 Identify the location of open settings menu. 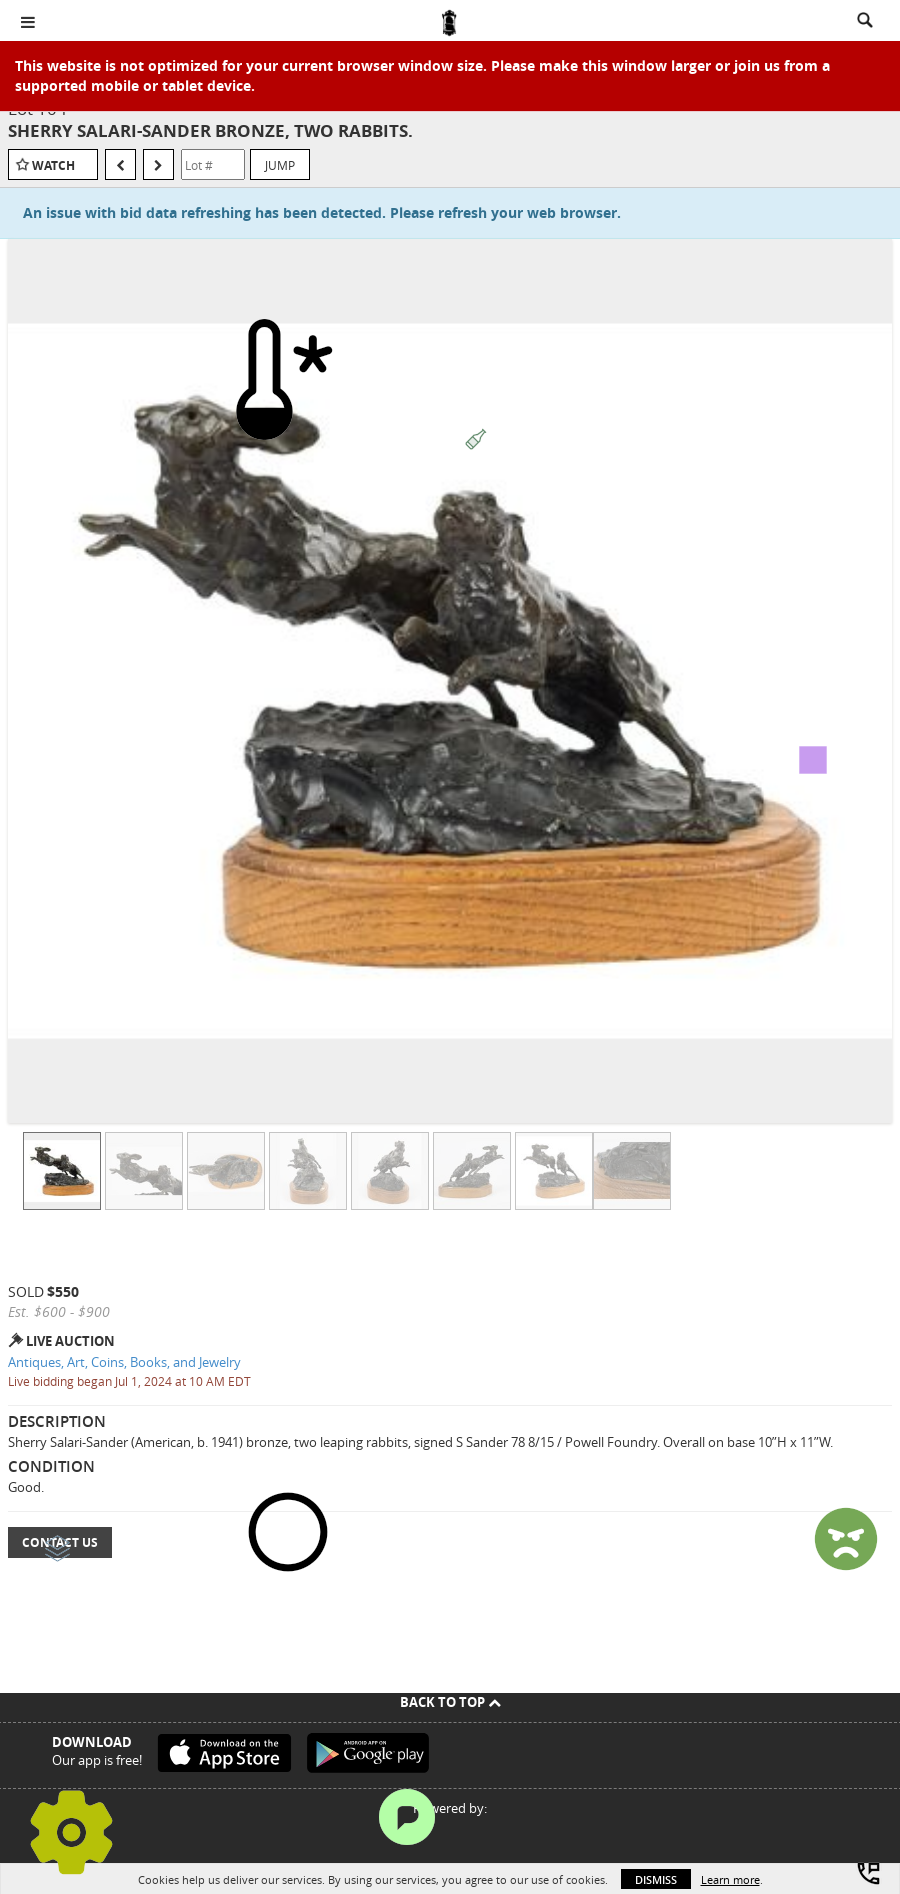
(71, 1832).